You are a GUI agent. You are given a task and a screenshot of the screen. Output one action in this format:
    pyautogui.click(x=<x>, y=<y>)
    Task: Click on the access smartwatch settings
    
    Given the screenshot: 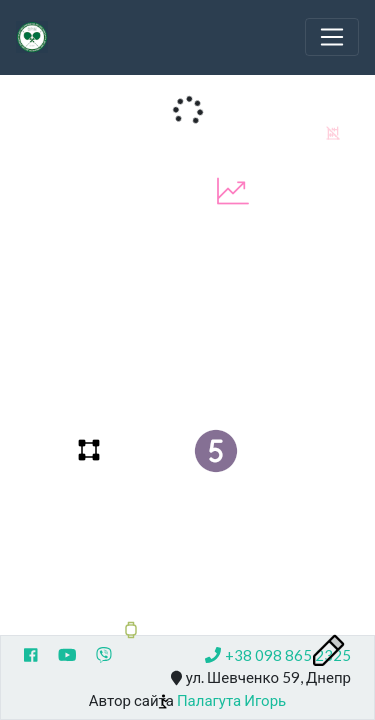 What is the action you would take?
    pyautogui.click(x=131, y=630)
    